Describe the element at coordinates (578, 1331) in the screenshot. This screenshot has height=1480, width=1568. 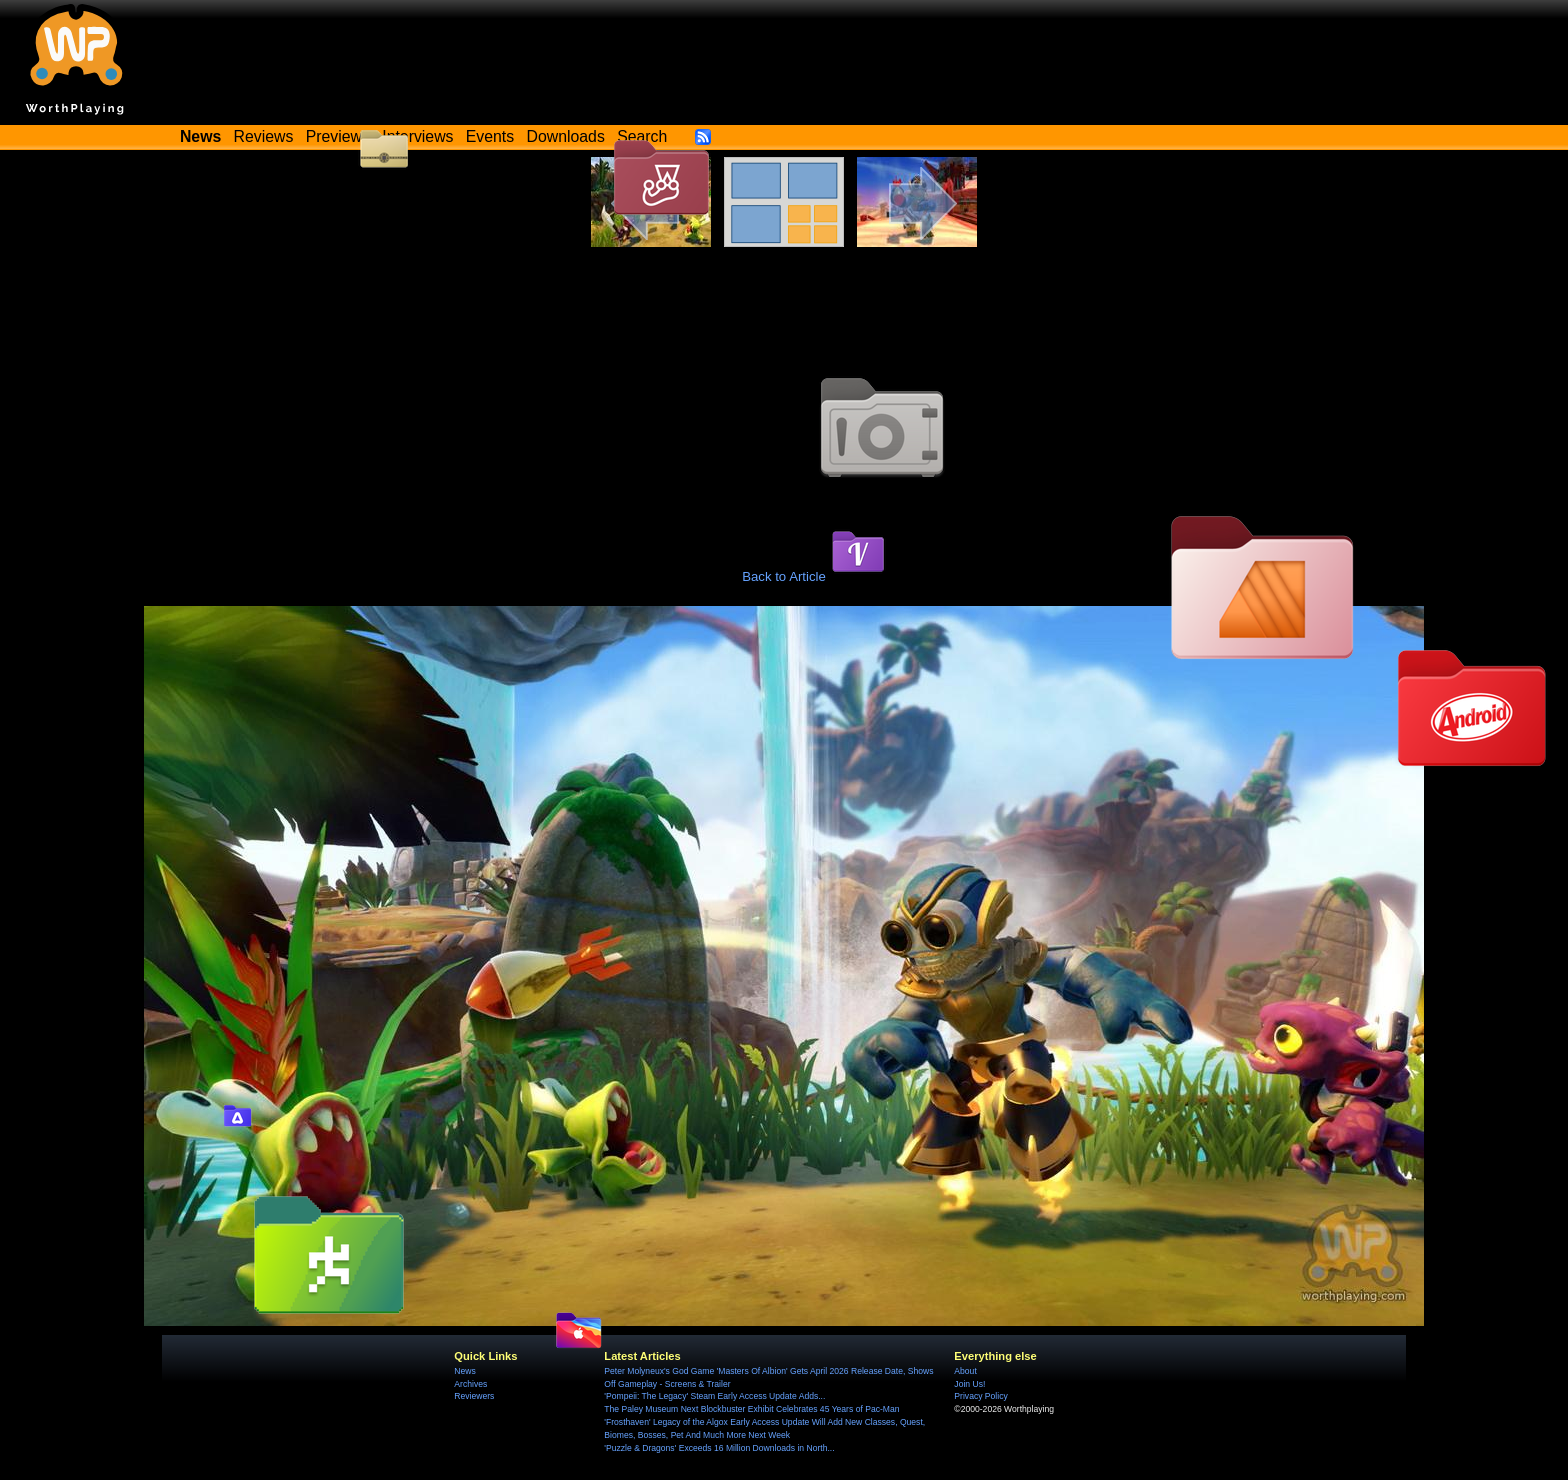
I see `open folder in macos big sur style` at that location.